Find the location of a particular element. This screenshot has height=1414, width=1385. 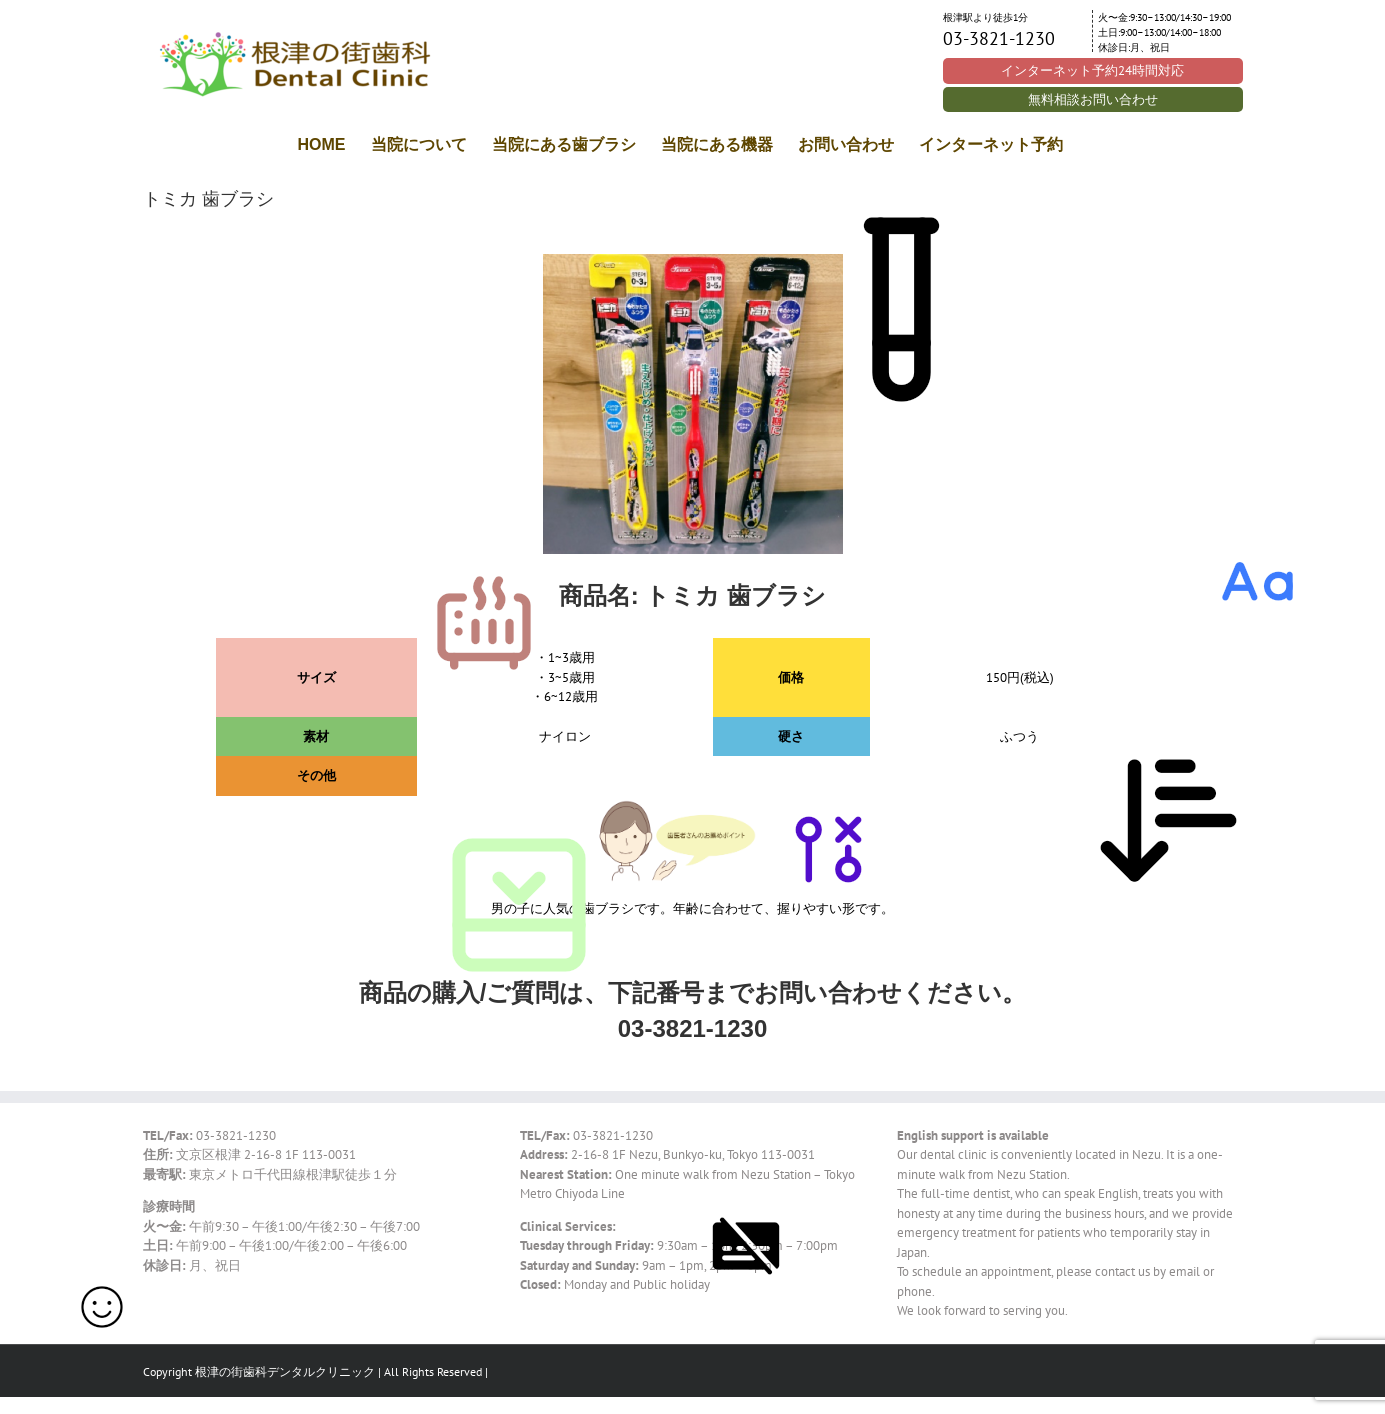

sort items from smallest to largest is located at coordinates (1168, 820).